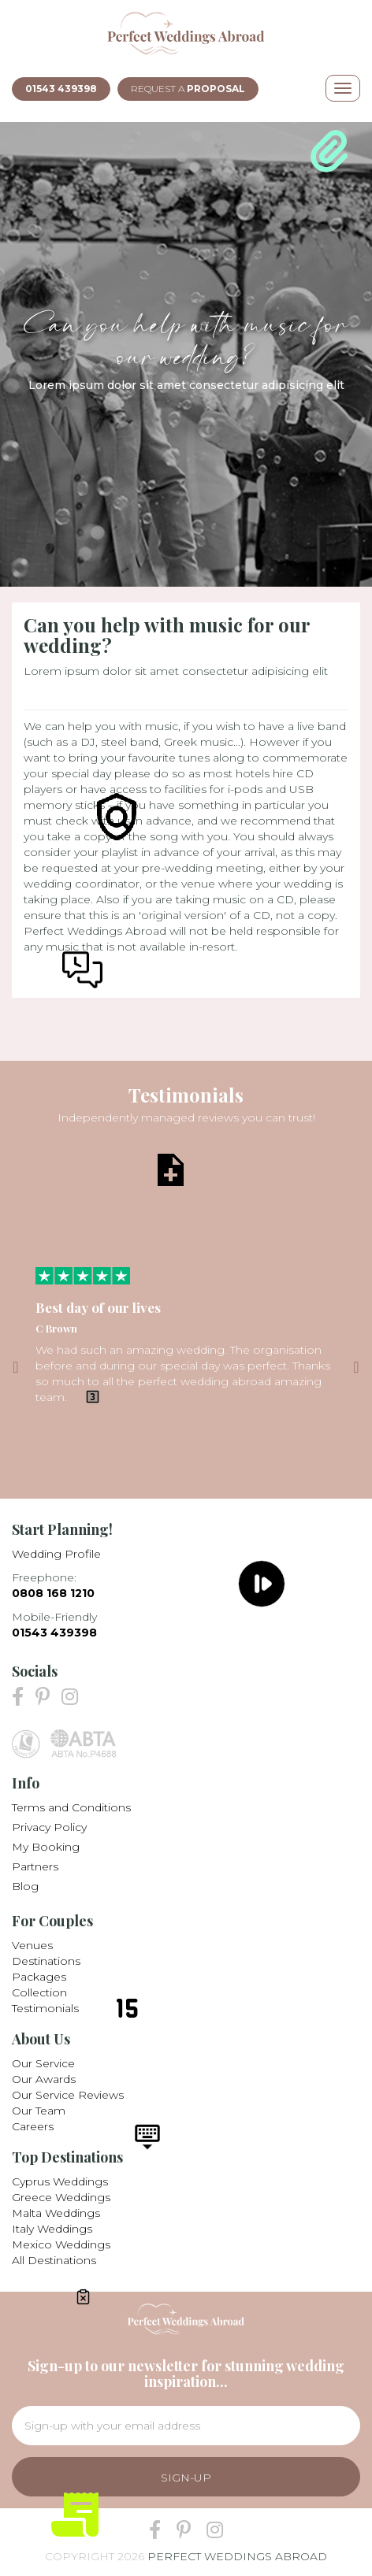 The image size is (372, 2576). Describe the element at coordinates (147, 2136) in the screenshot. I see `hide the on-screen keyboard` at that location.